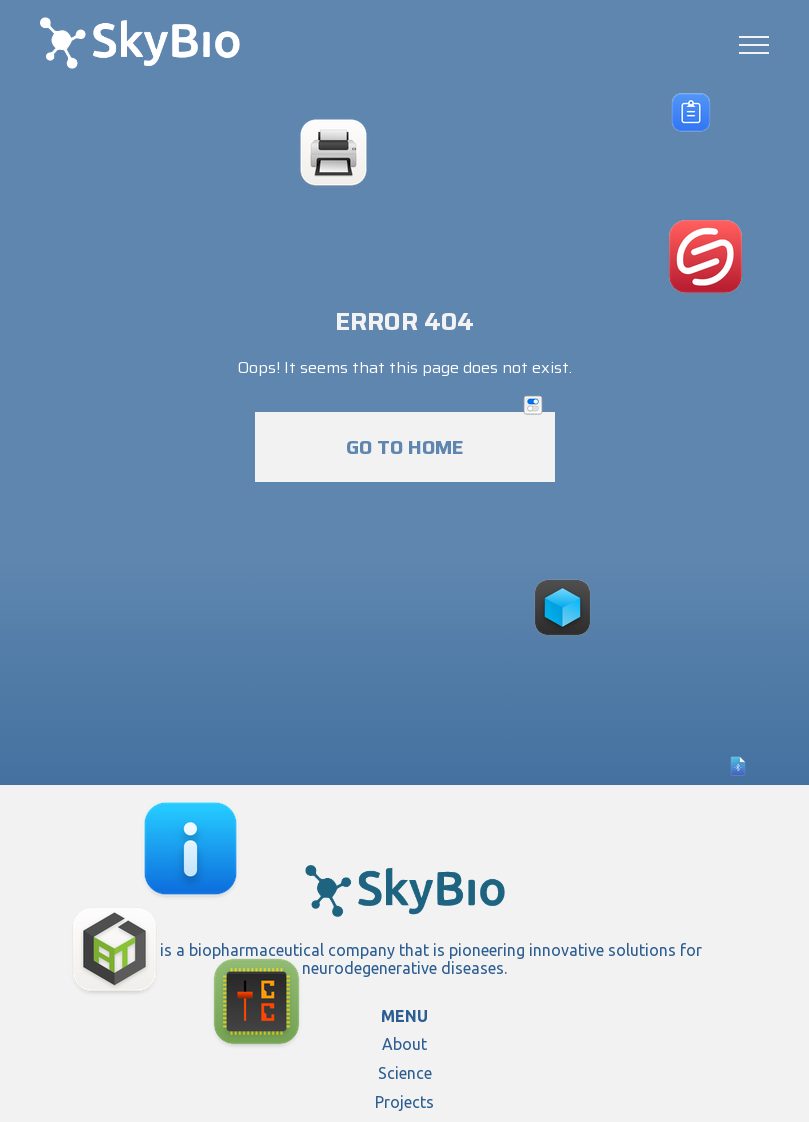 This screenshot has width=809, height=1122. I want to click on send file via bluetooth, so click(738, 766).